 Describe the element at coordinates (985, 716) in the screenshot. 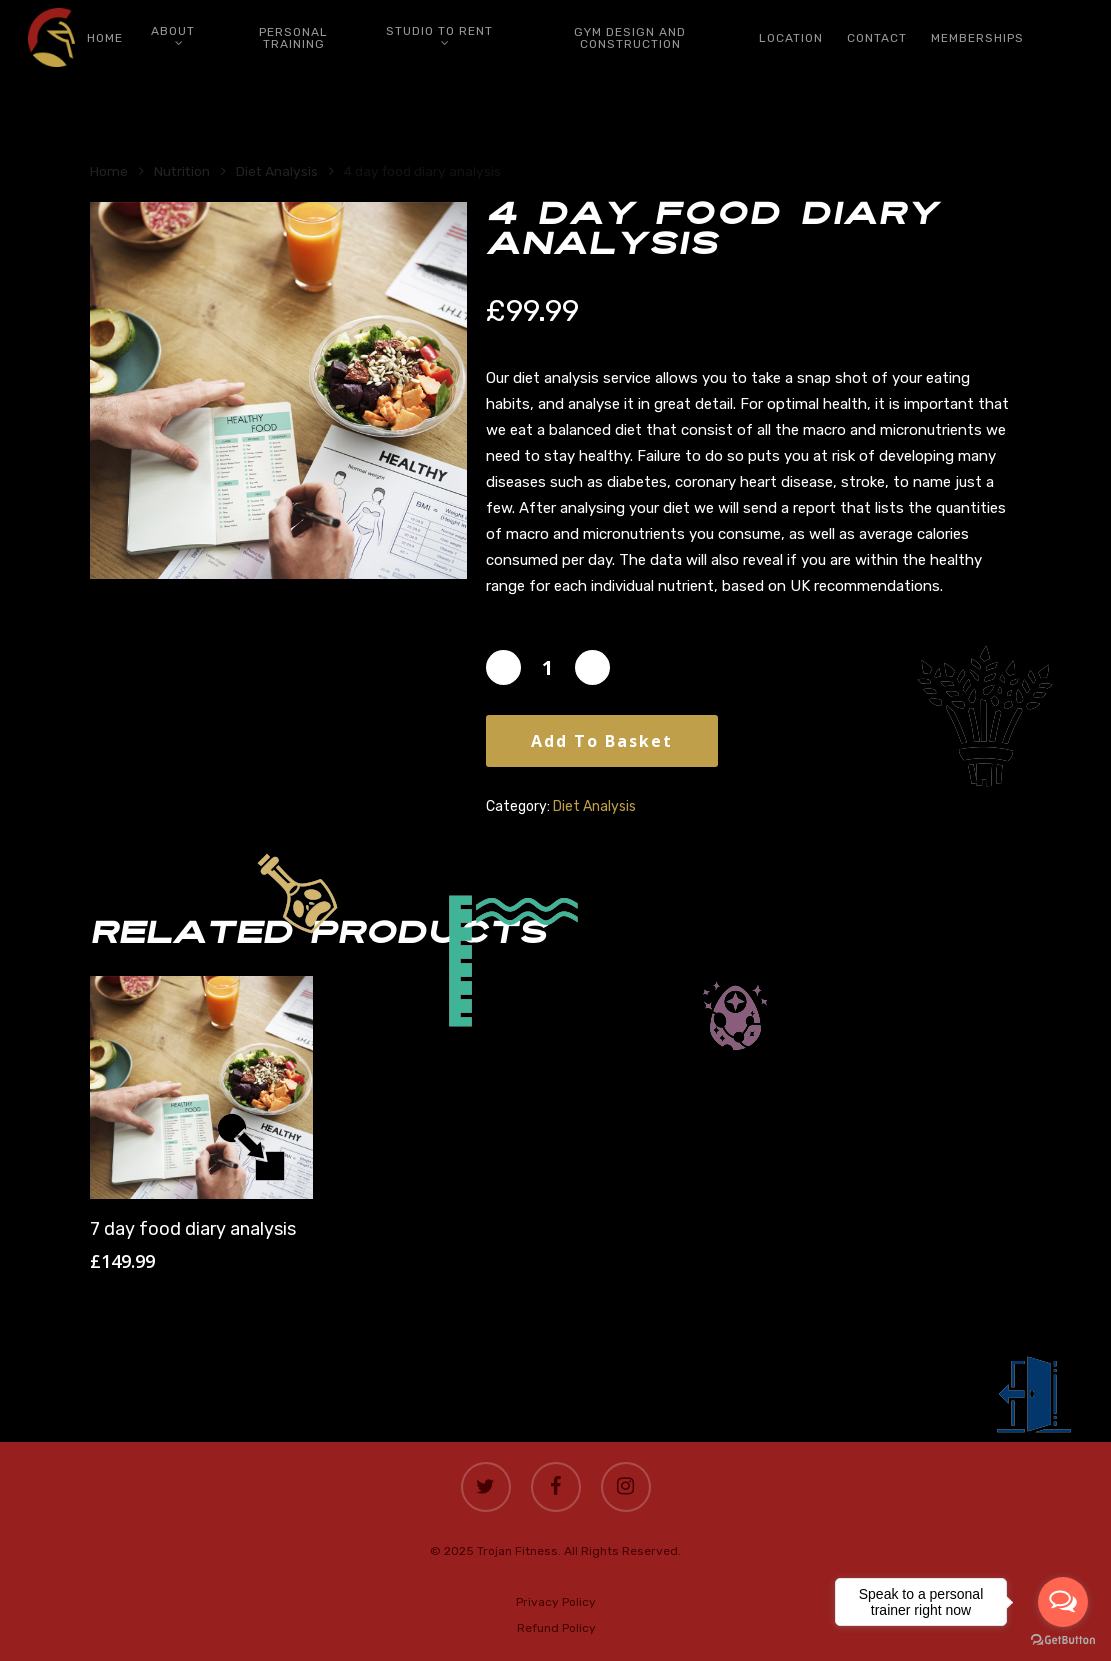

I see `represents farming or agriculture in a game interface` at that location.